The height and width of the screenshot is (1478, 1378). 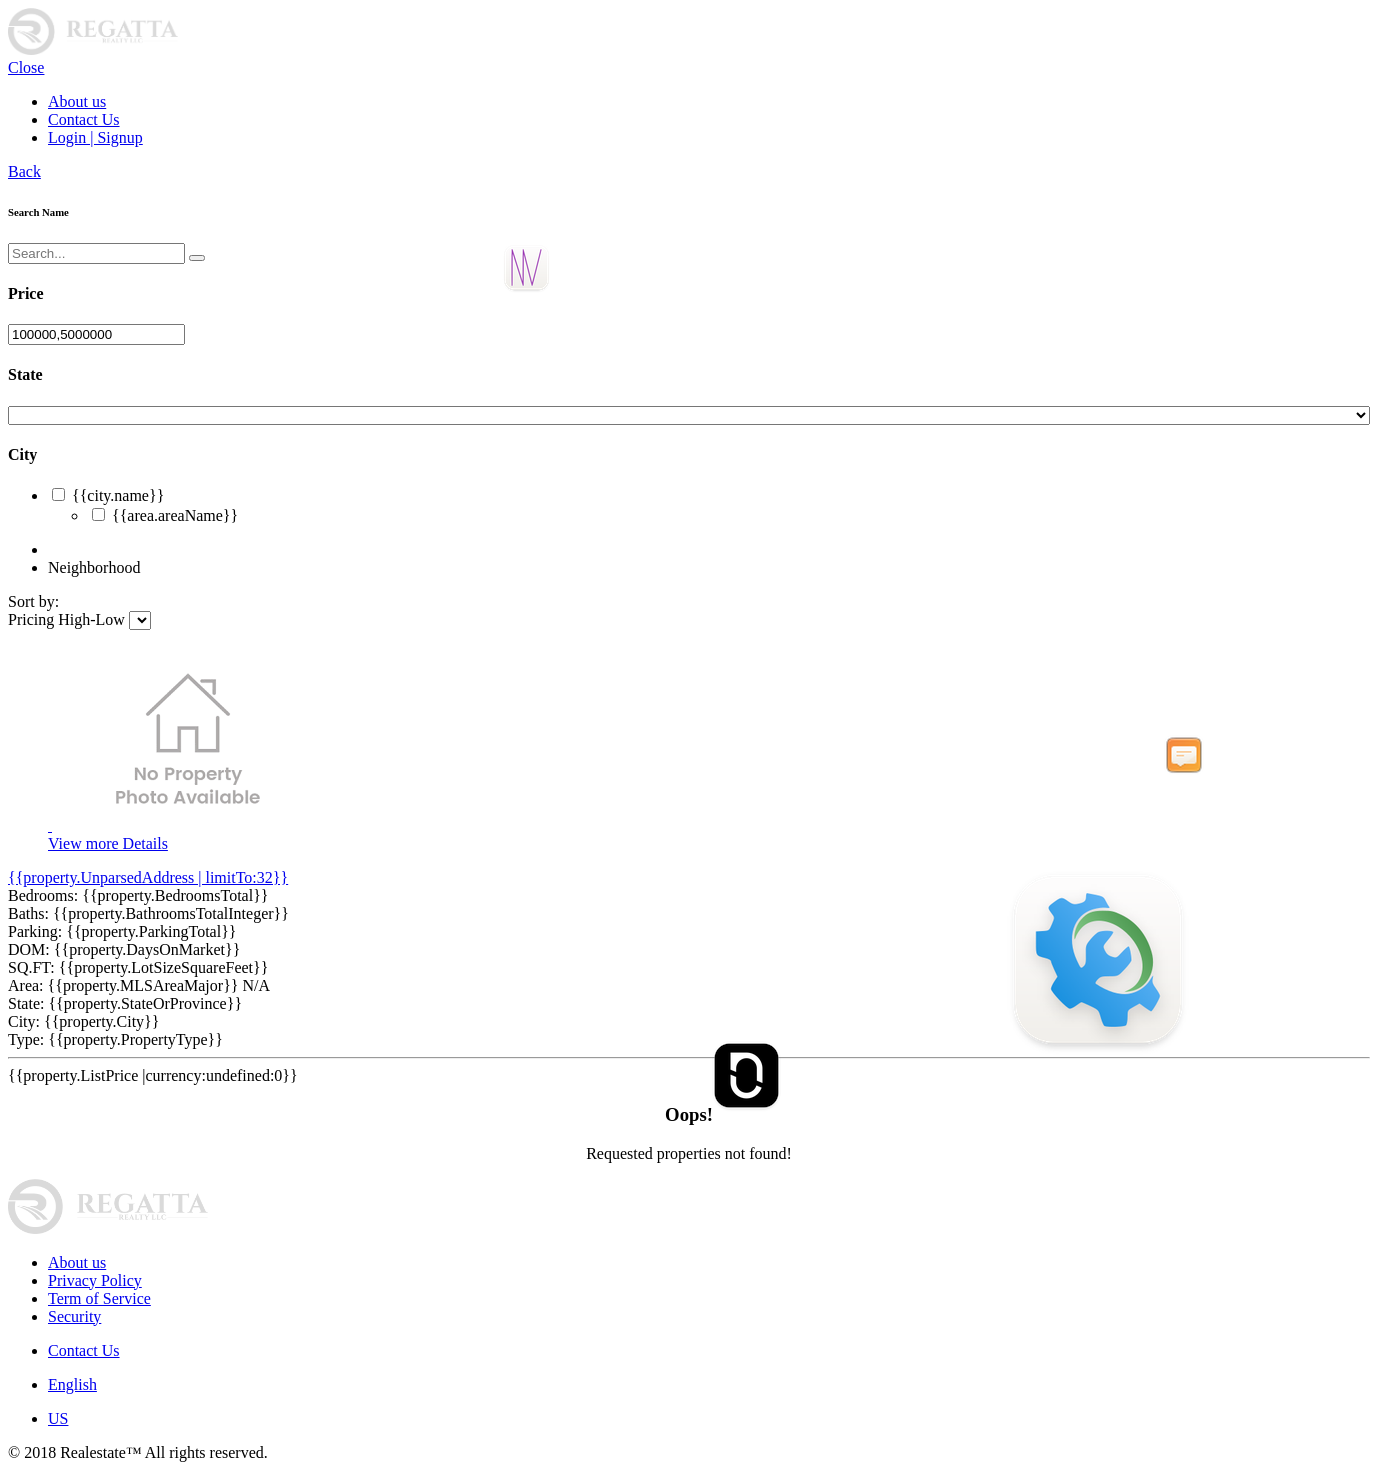 I want to click on open messaging app, so click(x=1184, y=755).